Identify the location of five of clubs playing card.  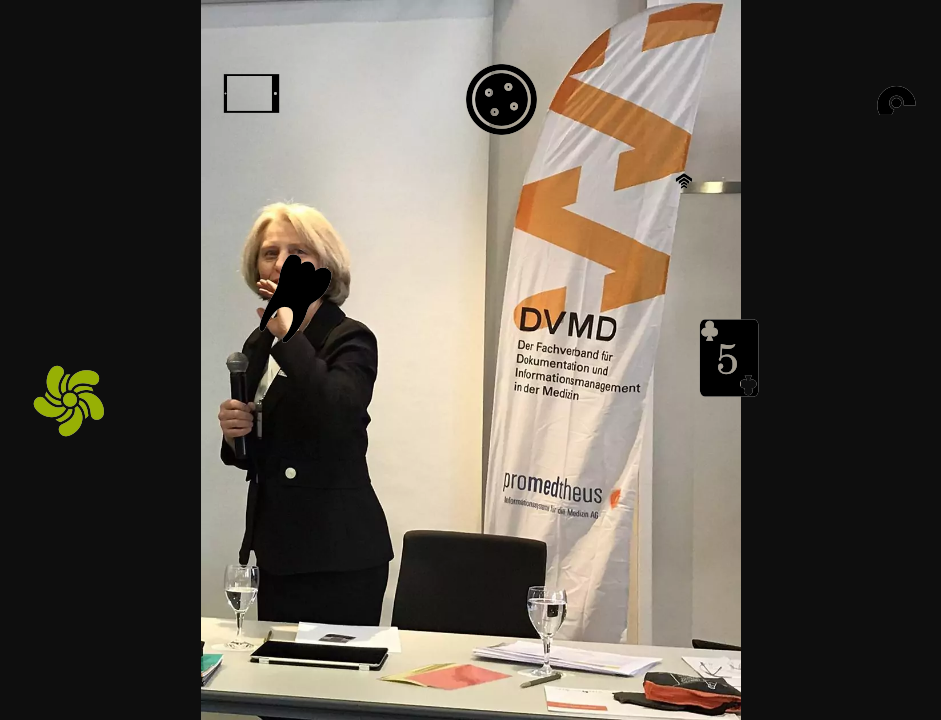
(729, 358).